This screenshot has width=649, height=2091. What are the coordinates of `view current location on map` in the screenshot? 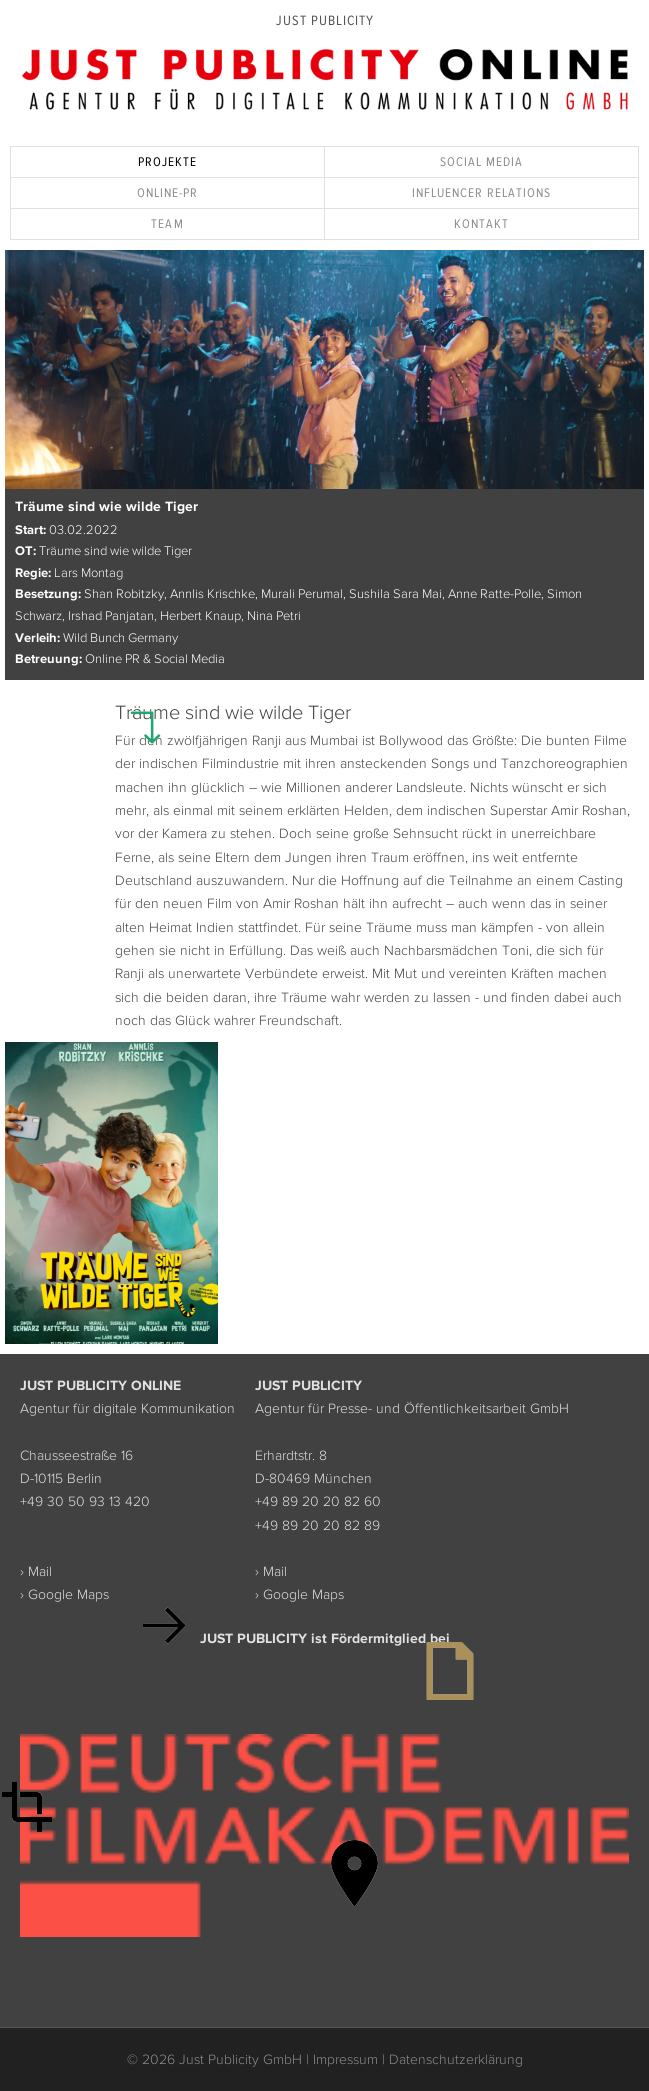 It's located at (354, 1873).